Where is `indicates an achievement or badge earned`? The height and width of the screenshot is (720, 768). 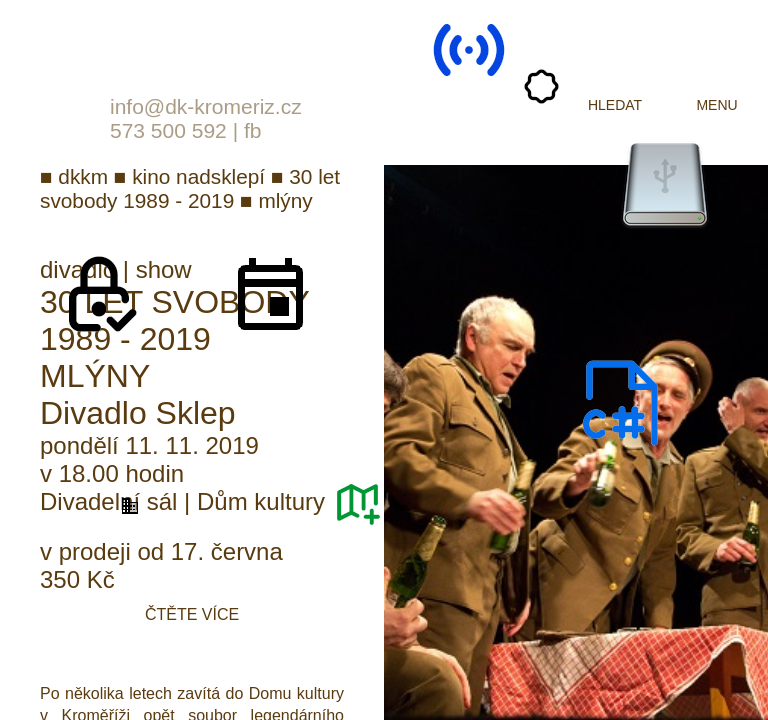 indicates an achievement or badge earned is located at coordinates (541, 86).